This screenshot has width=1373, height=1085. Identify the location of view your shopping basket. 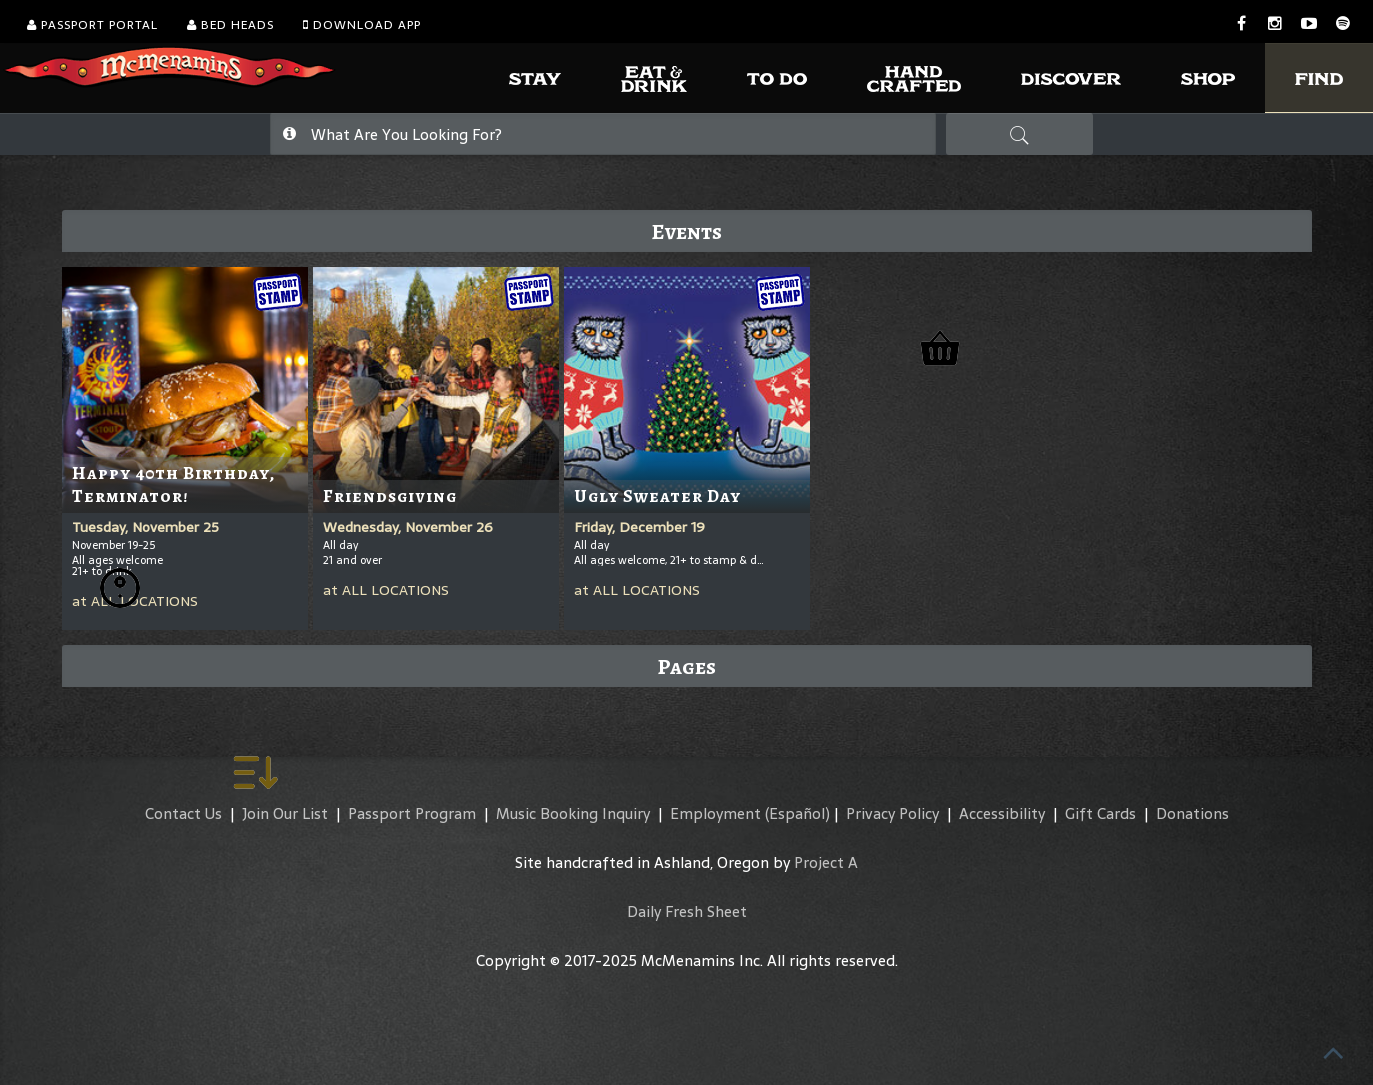
(940, 350).